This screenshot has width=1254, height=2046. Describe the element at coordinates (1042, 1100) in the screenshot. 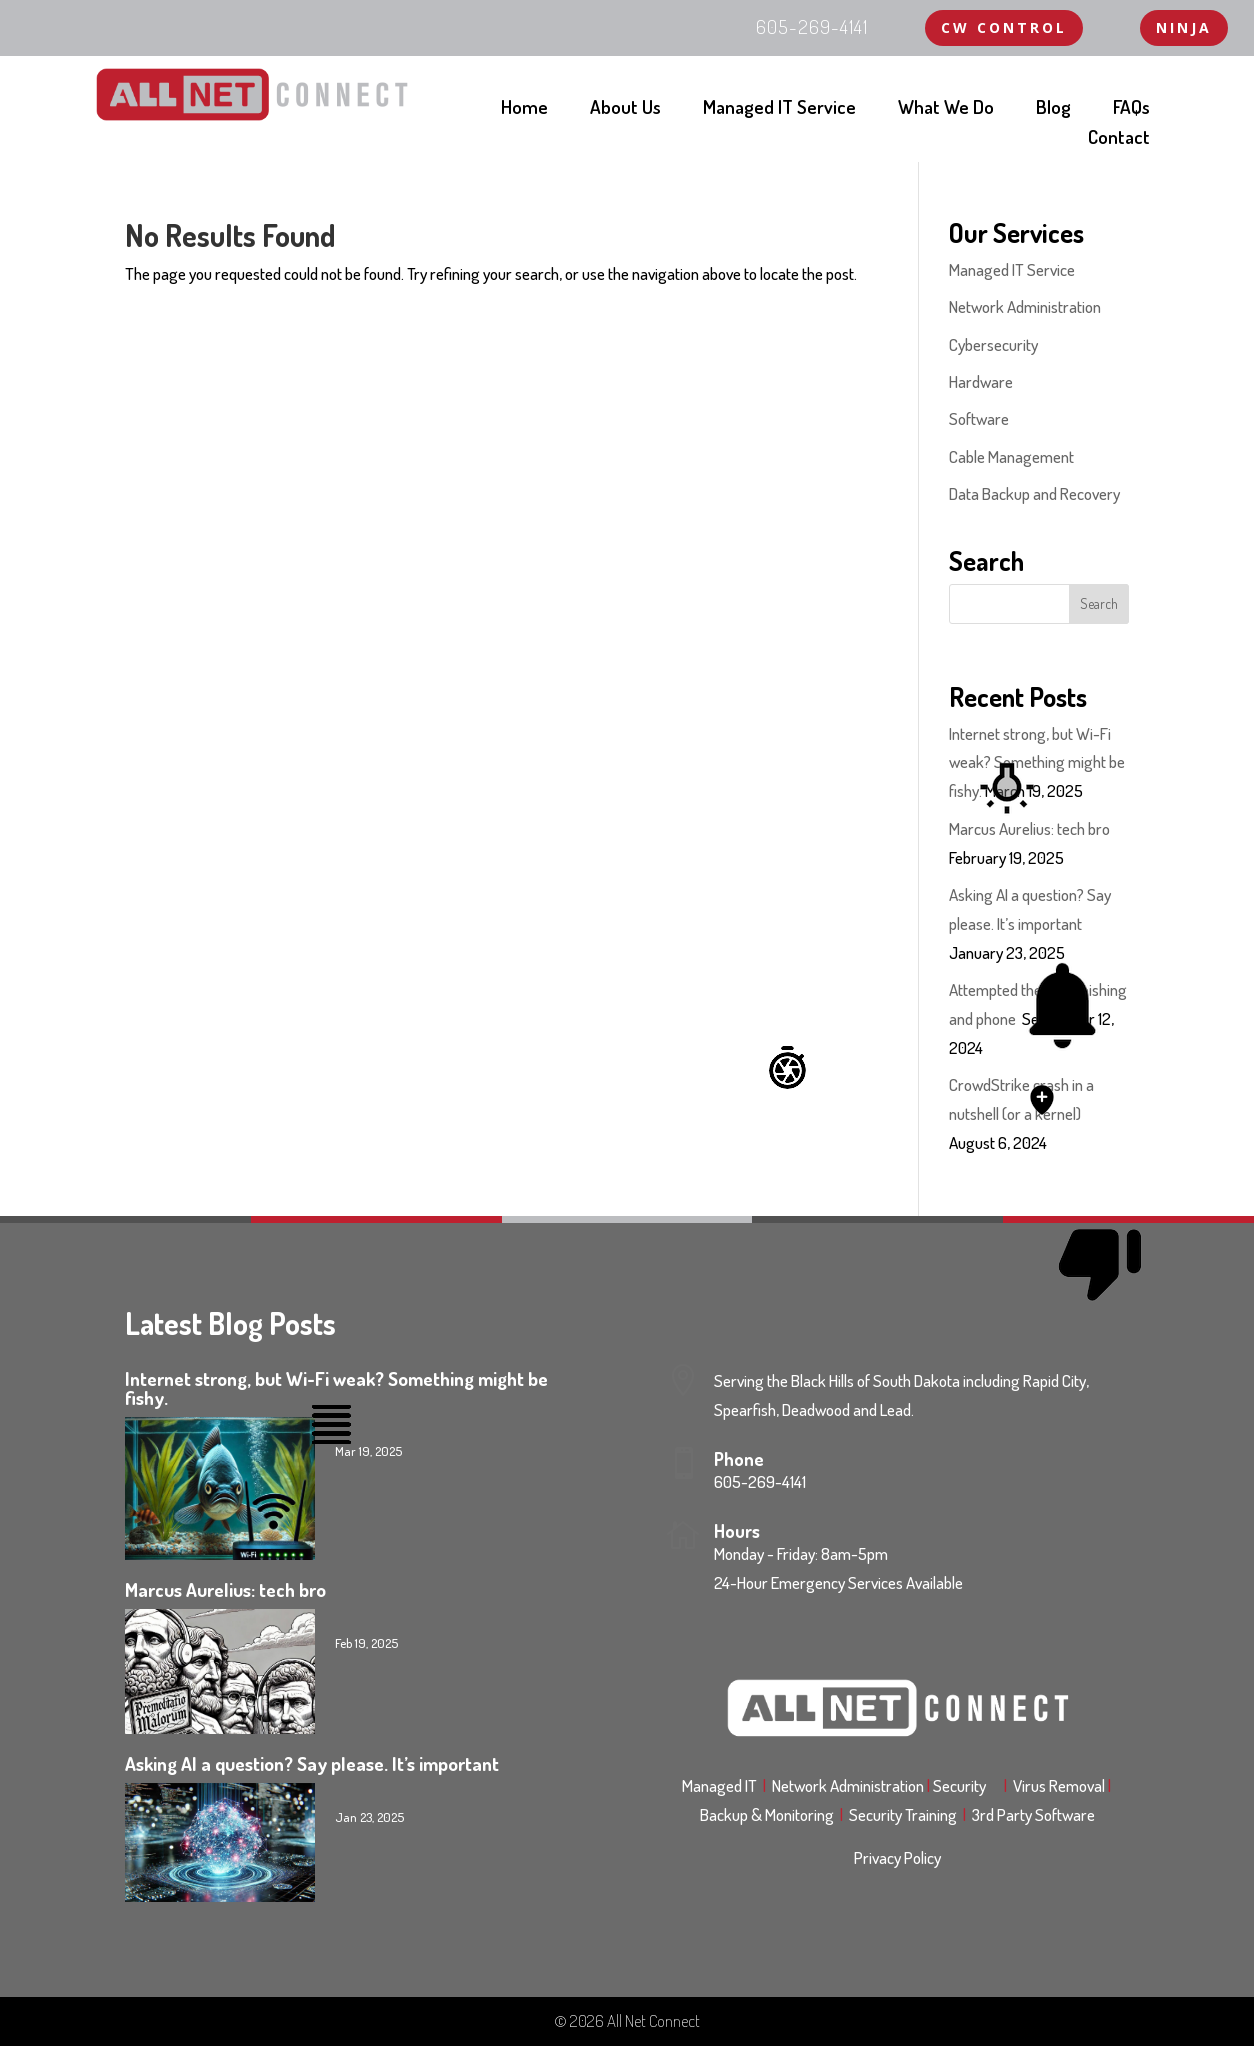

I see `add a new location pin` at that location.